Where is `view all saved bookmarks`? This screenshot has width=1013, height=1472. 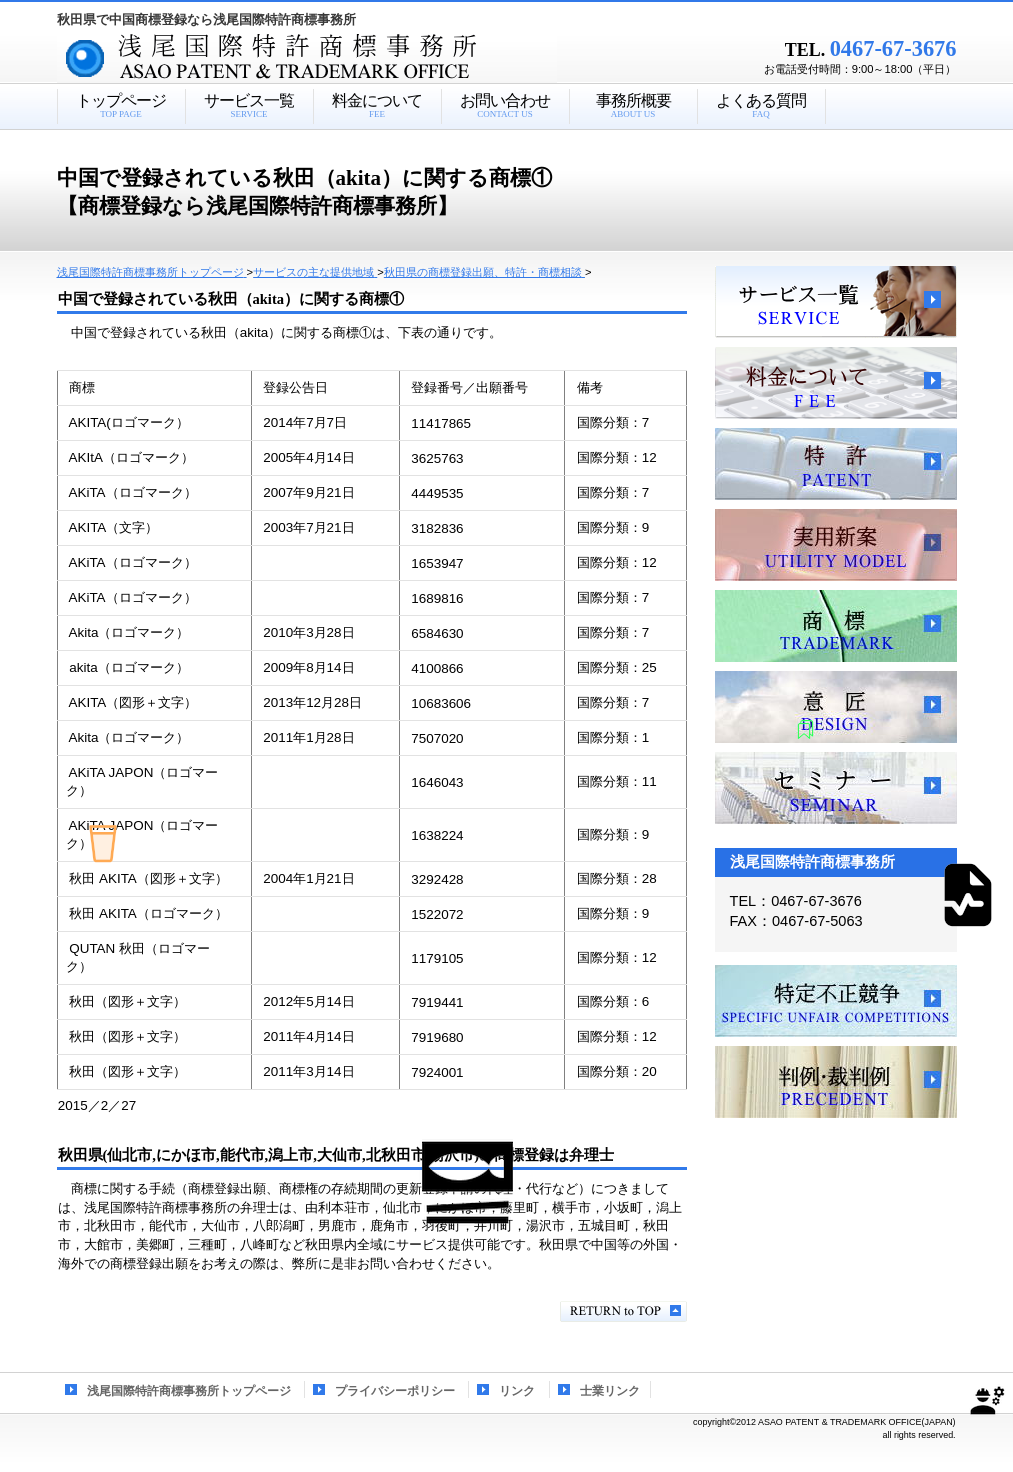 view all saved bookmarks is located at coordinates (805, 729).